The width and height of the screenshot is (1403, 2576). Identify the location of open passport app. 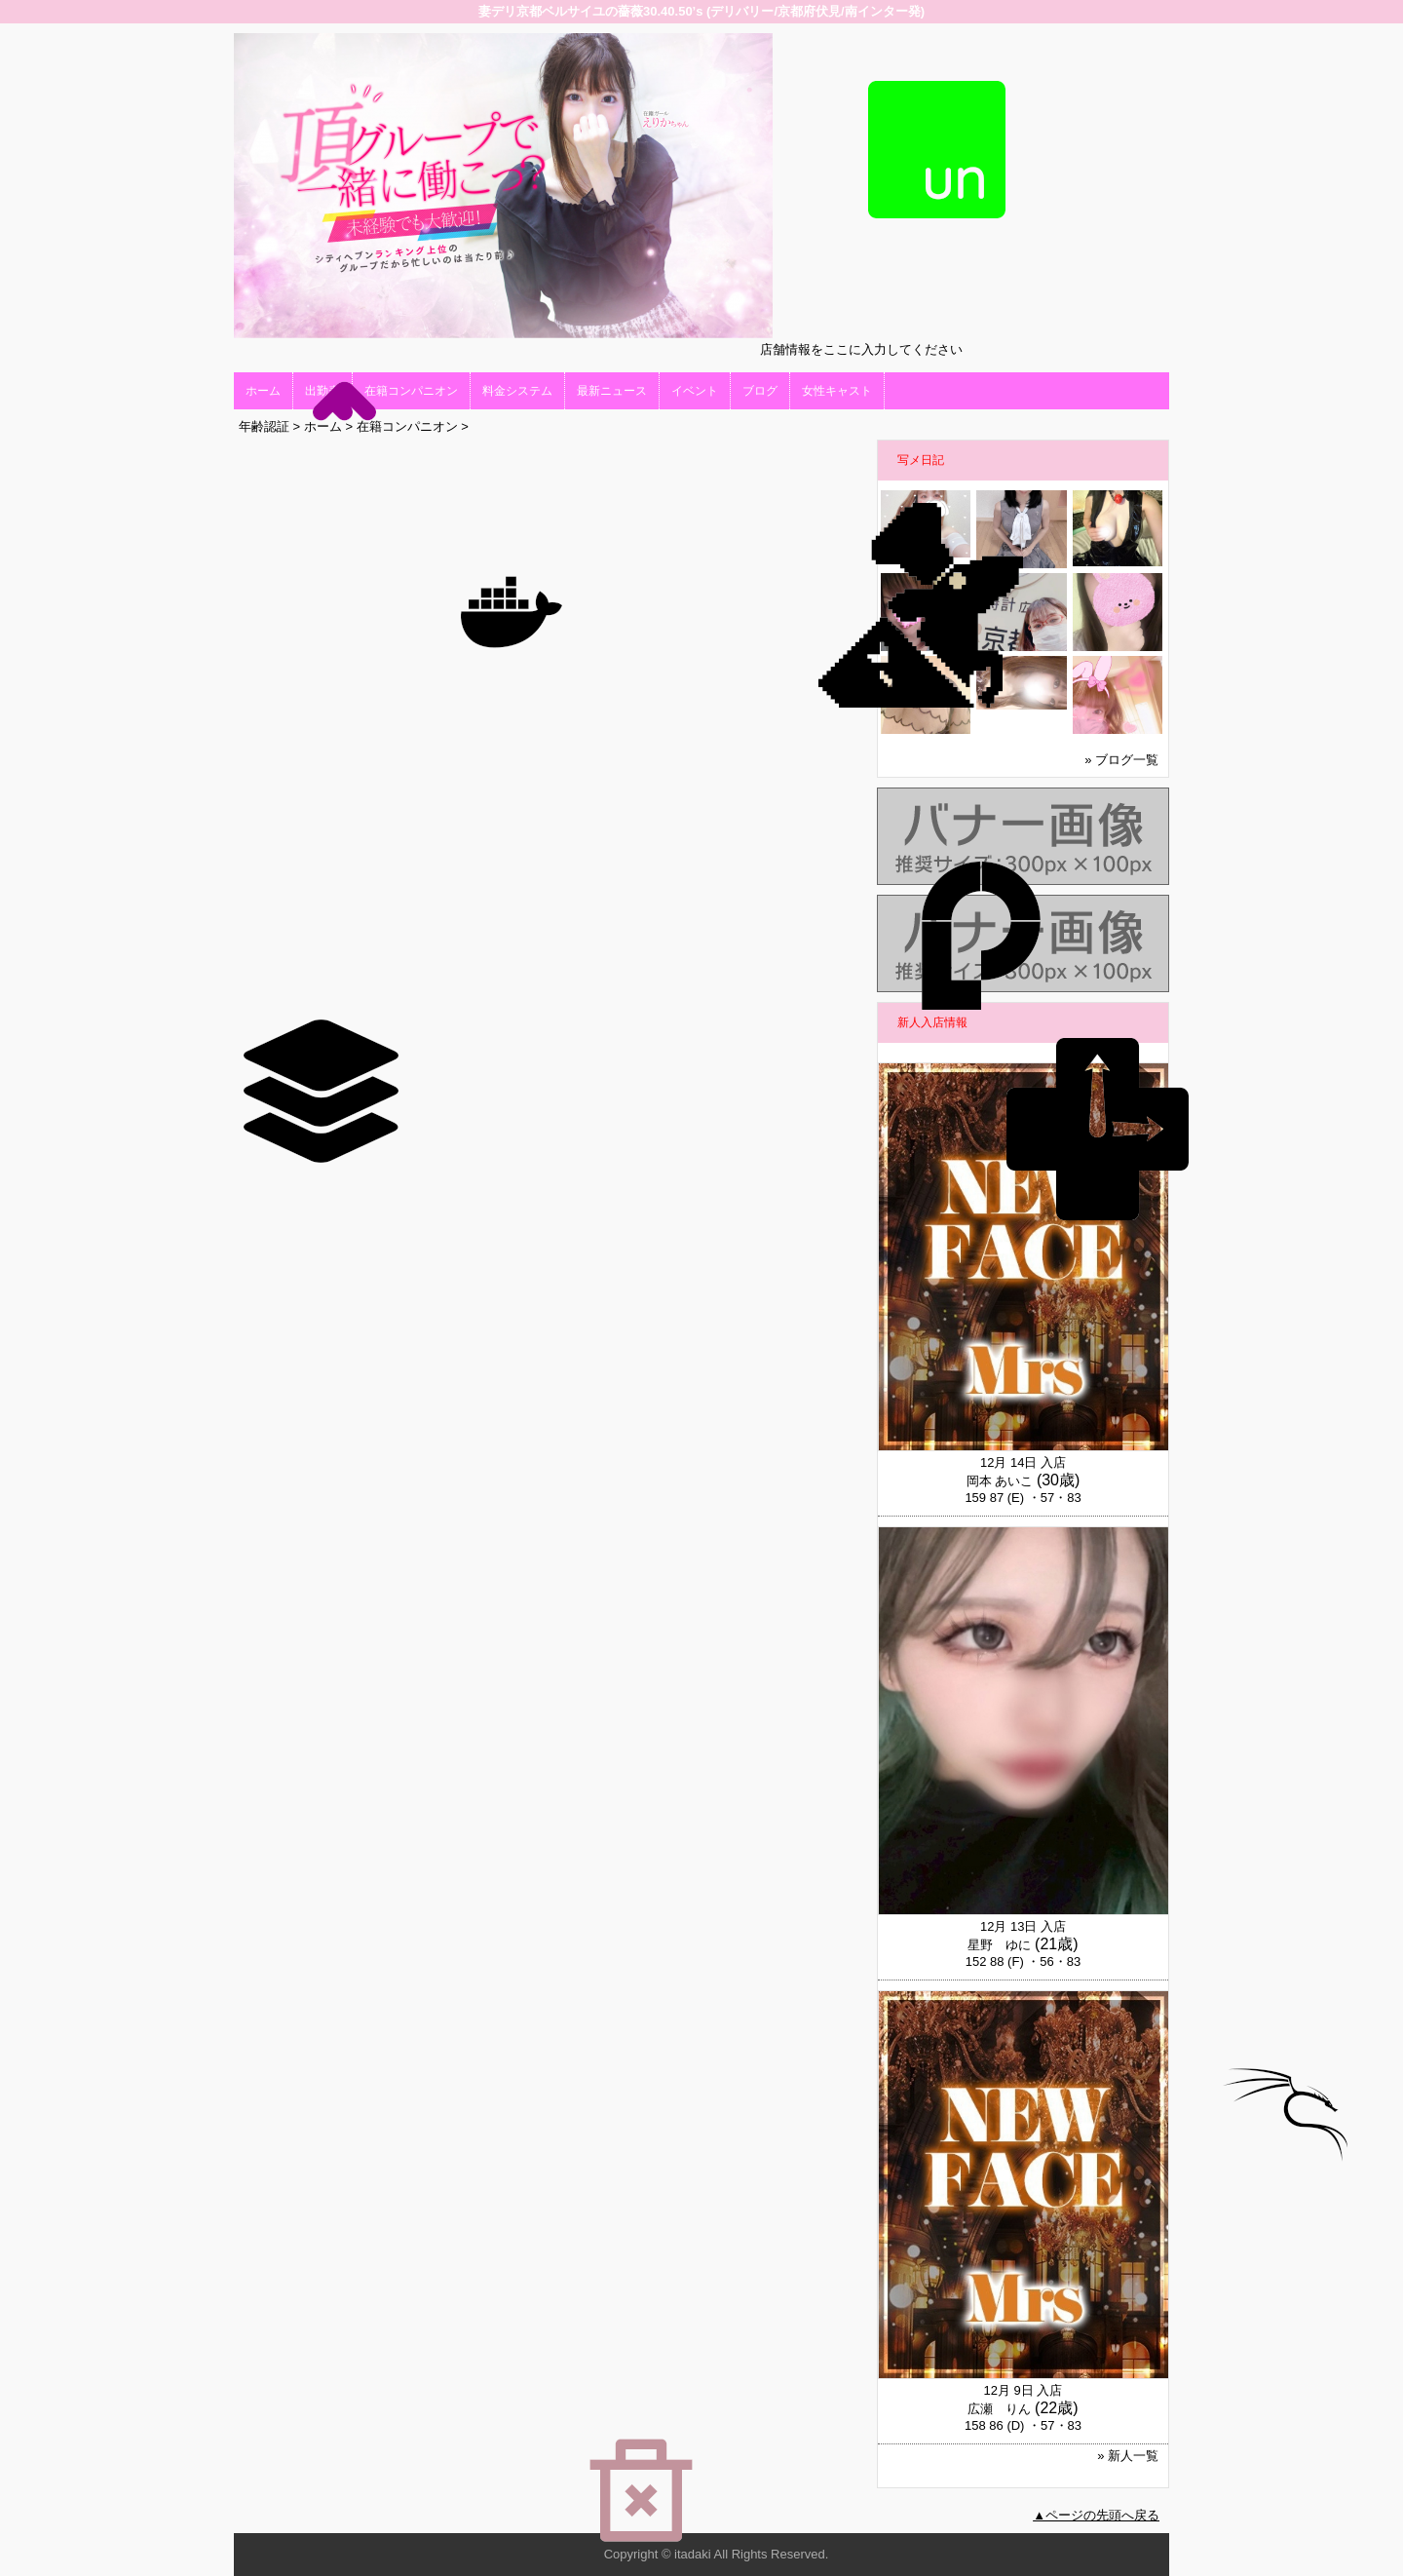
(981, 936).